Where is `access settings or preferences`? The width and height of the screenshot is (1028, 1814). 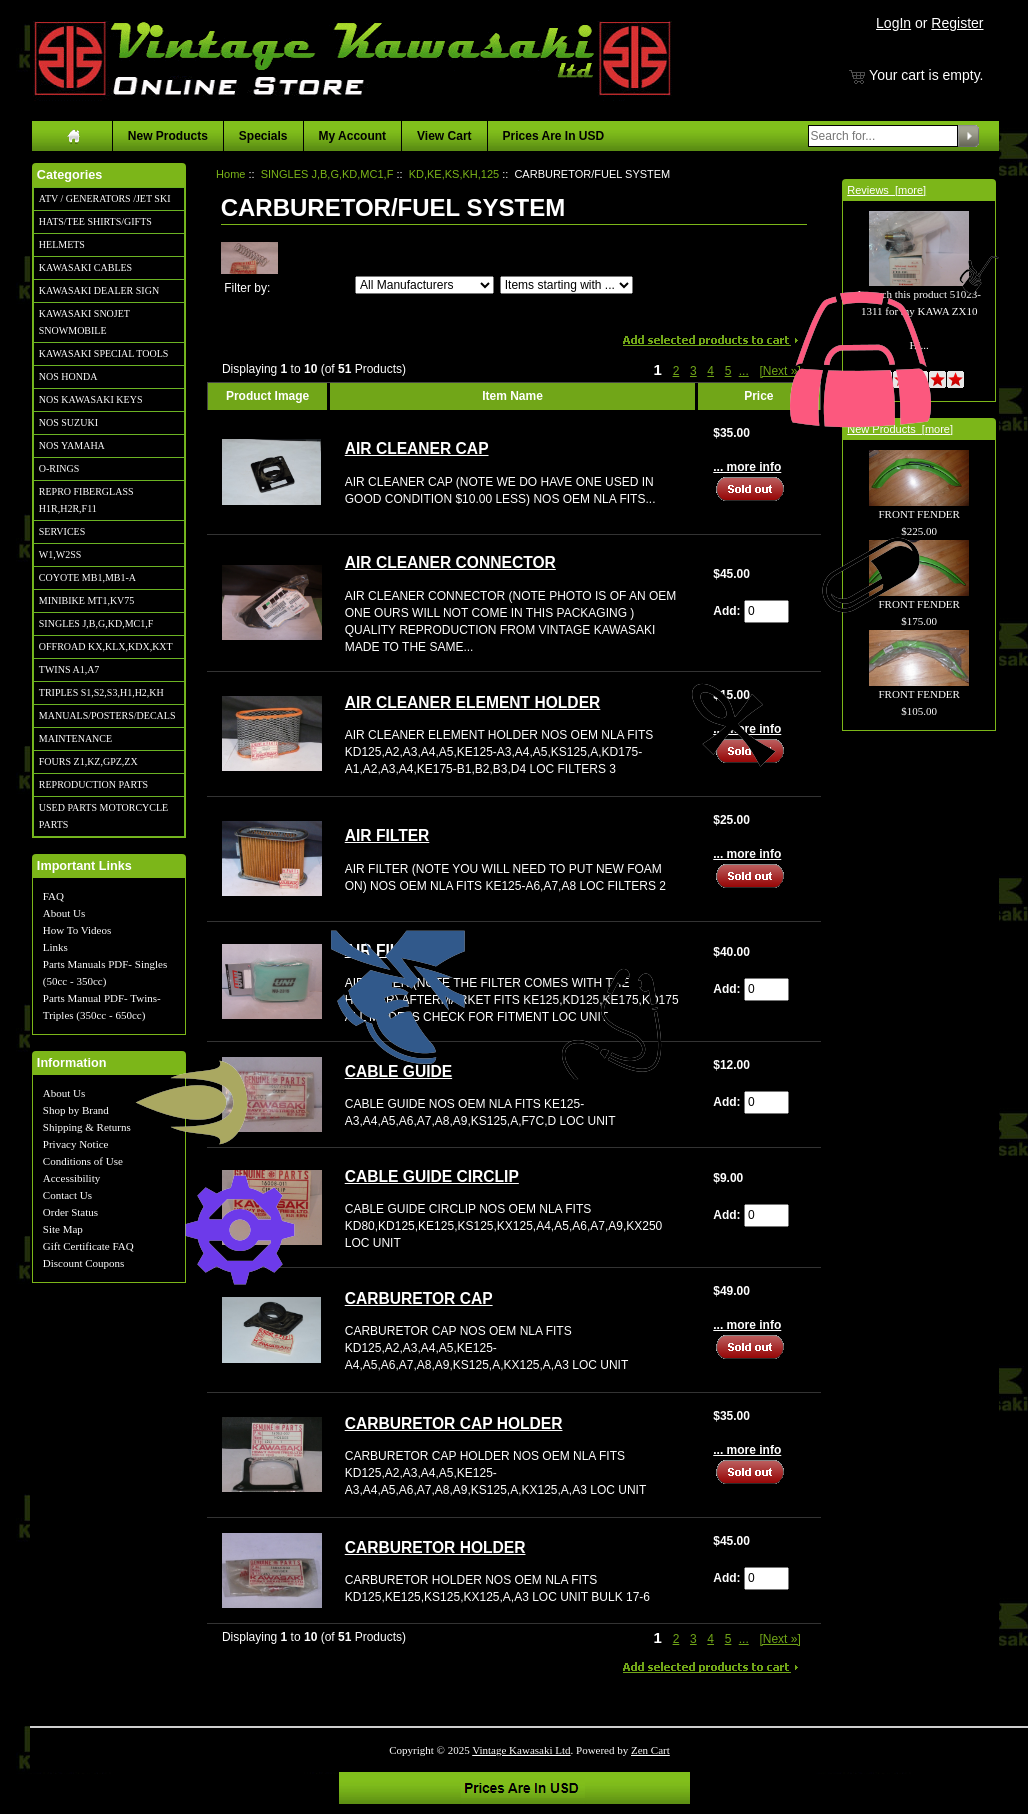 access settings or preferences is located at coordinates (240, 1230).